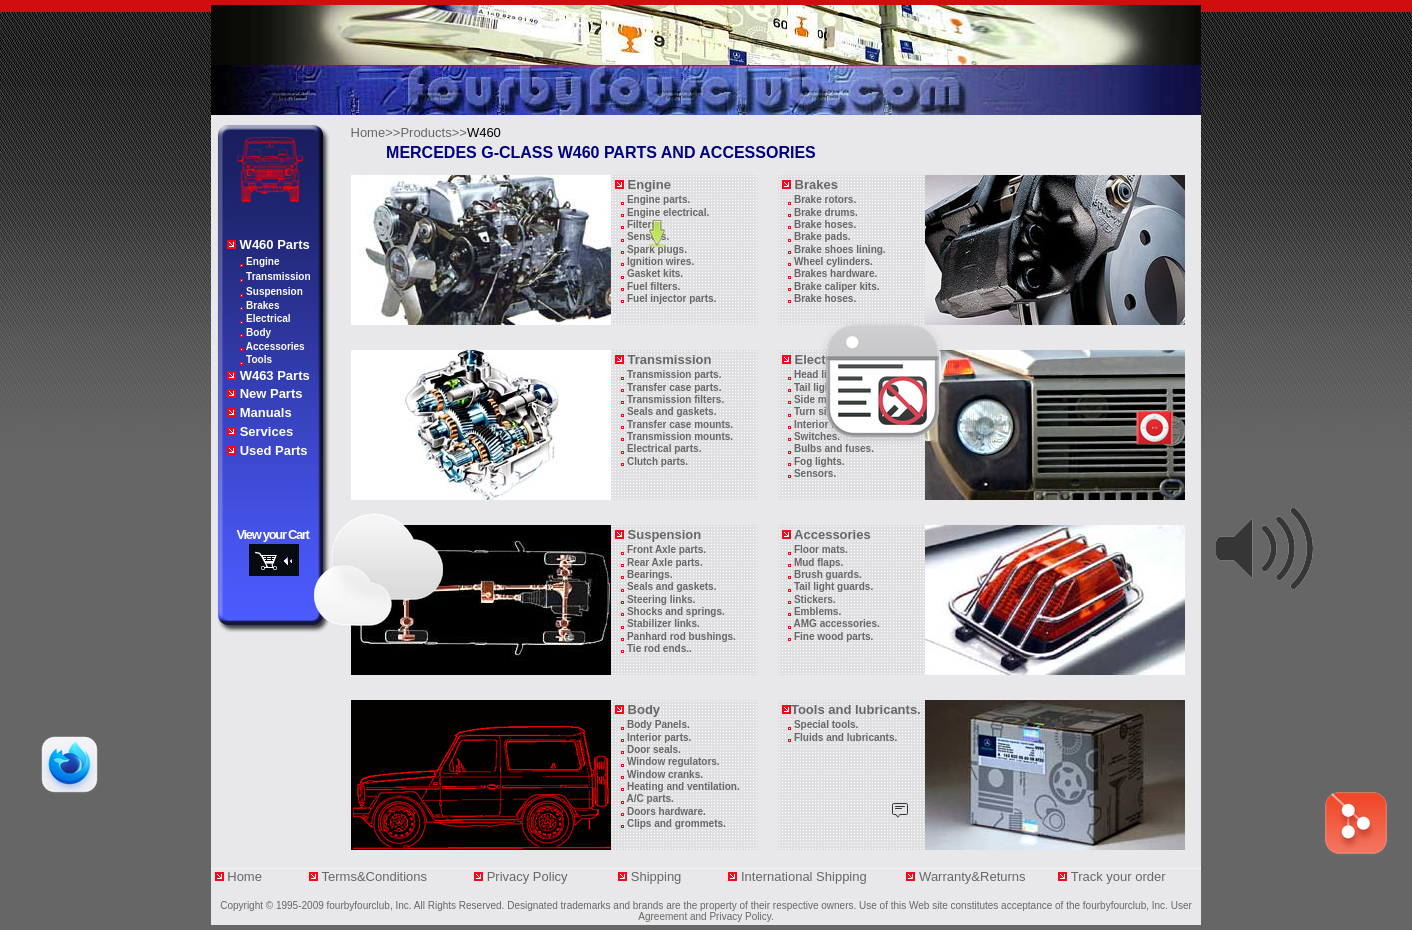  What do you see at coordinates (1154, 427) in the screenshot?
I see `iPod shuffle device connected` at bounding box center [1154, 427].